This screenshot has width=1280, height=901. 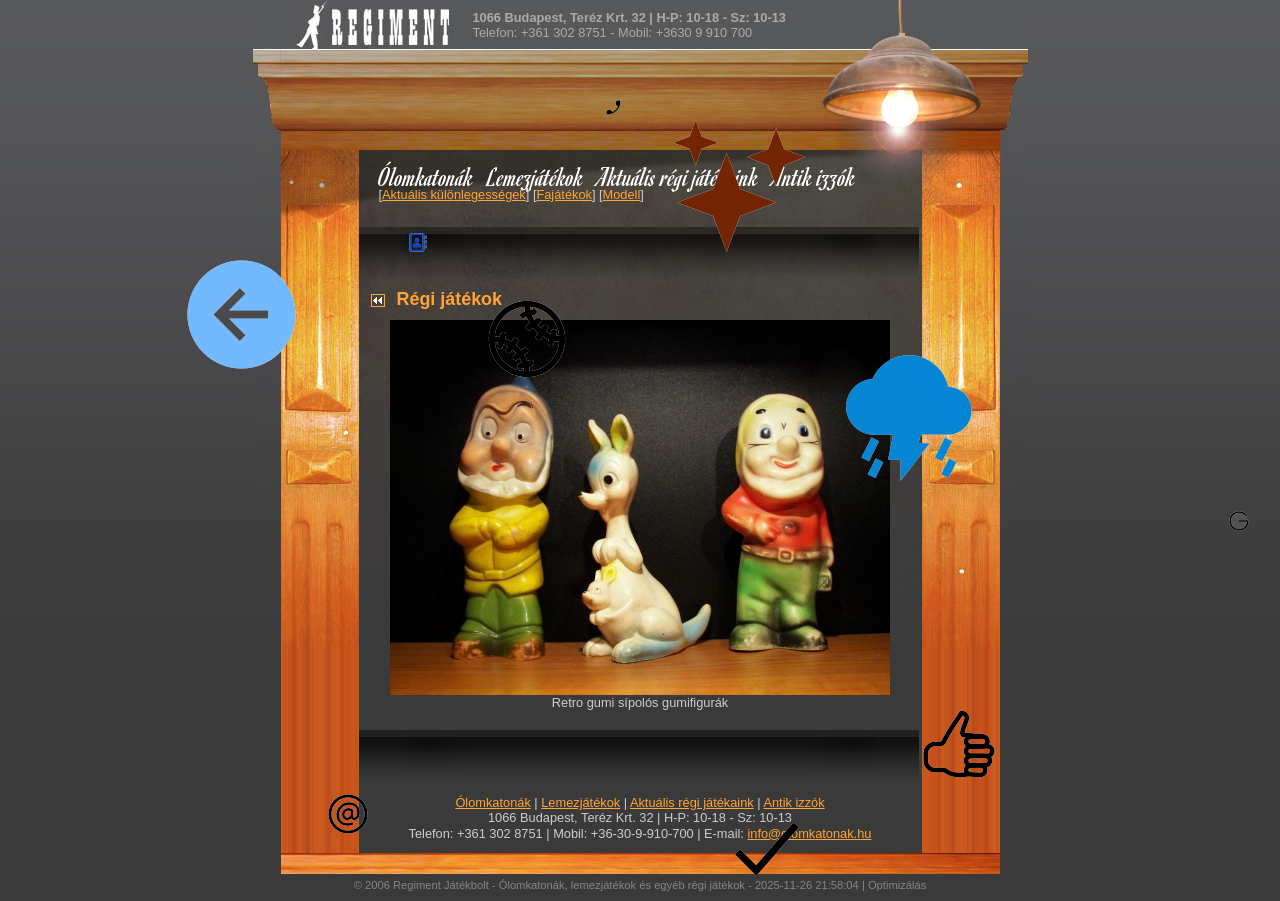 I want to click on sign in with Google, so click(x=1239, y=521).